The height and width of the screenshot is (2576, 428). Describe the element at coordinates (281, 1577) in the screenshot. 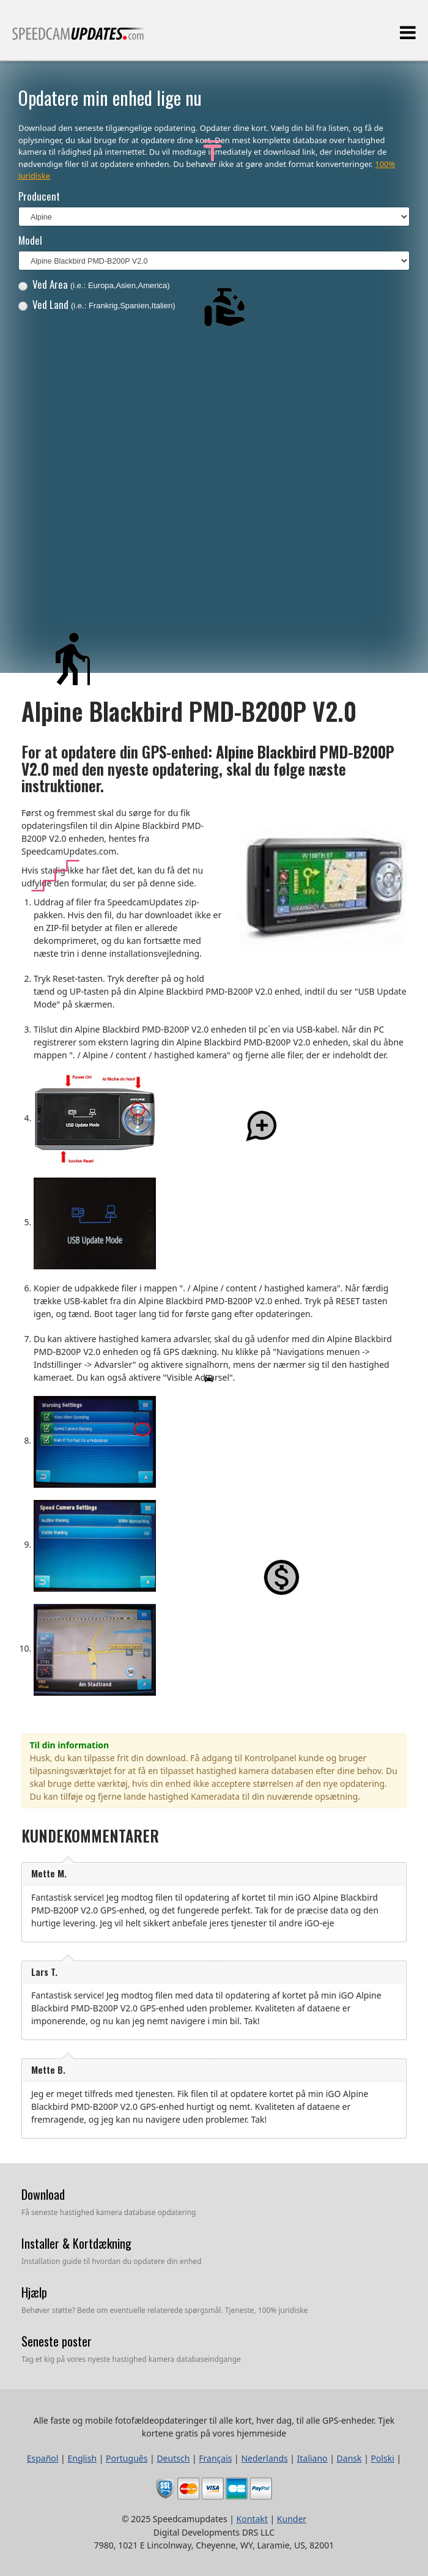

I see `view earnings or revenue` at that location.